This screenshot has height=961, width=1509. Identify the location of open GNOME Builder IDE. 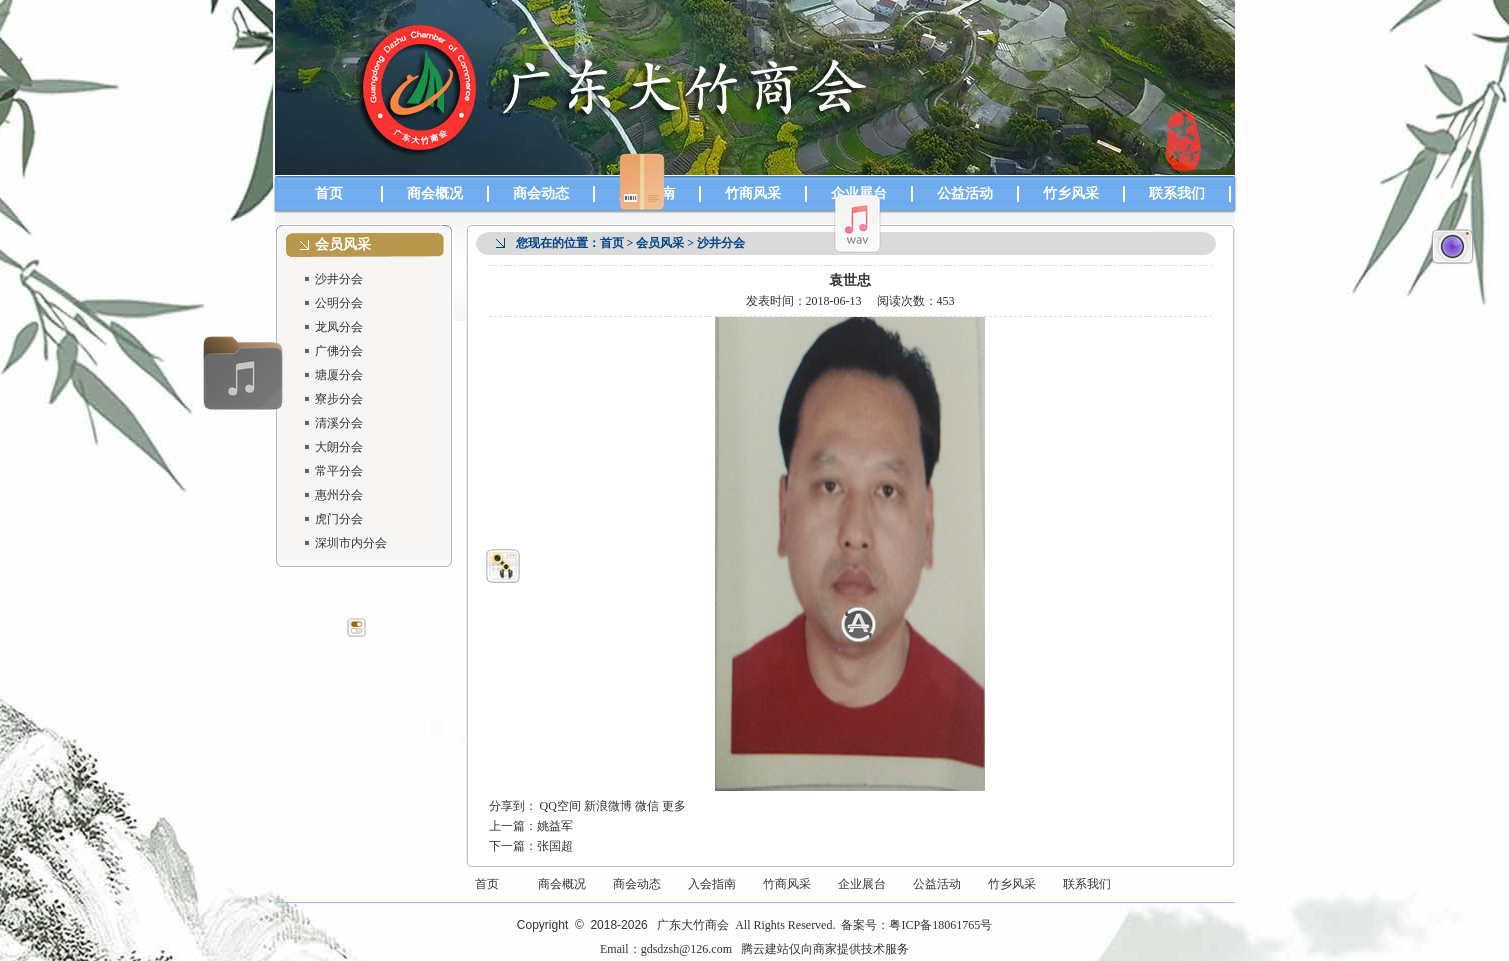
(503, 566).